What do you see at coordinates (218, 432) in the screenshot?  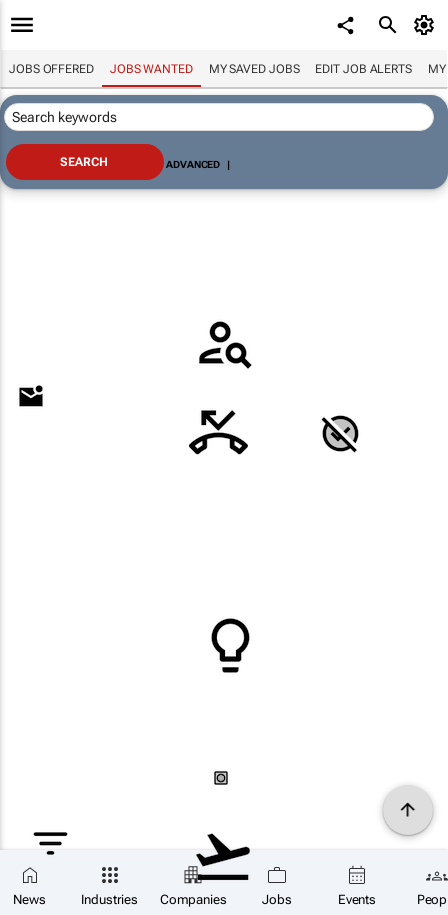 I see `indicates a missed phone call` at bounding box center [218, 432].